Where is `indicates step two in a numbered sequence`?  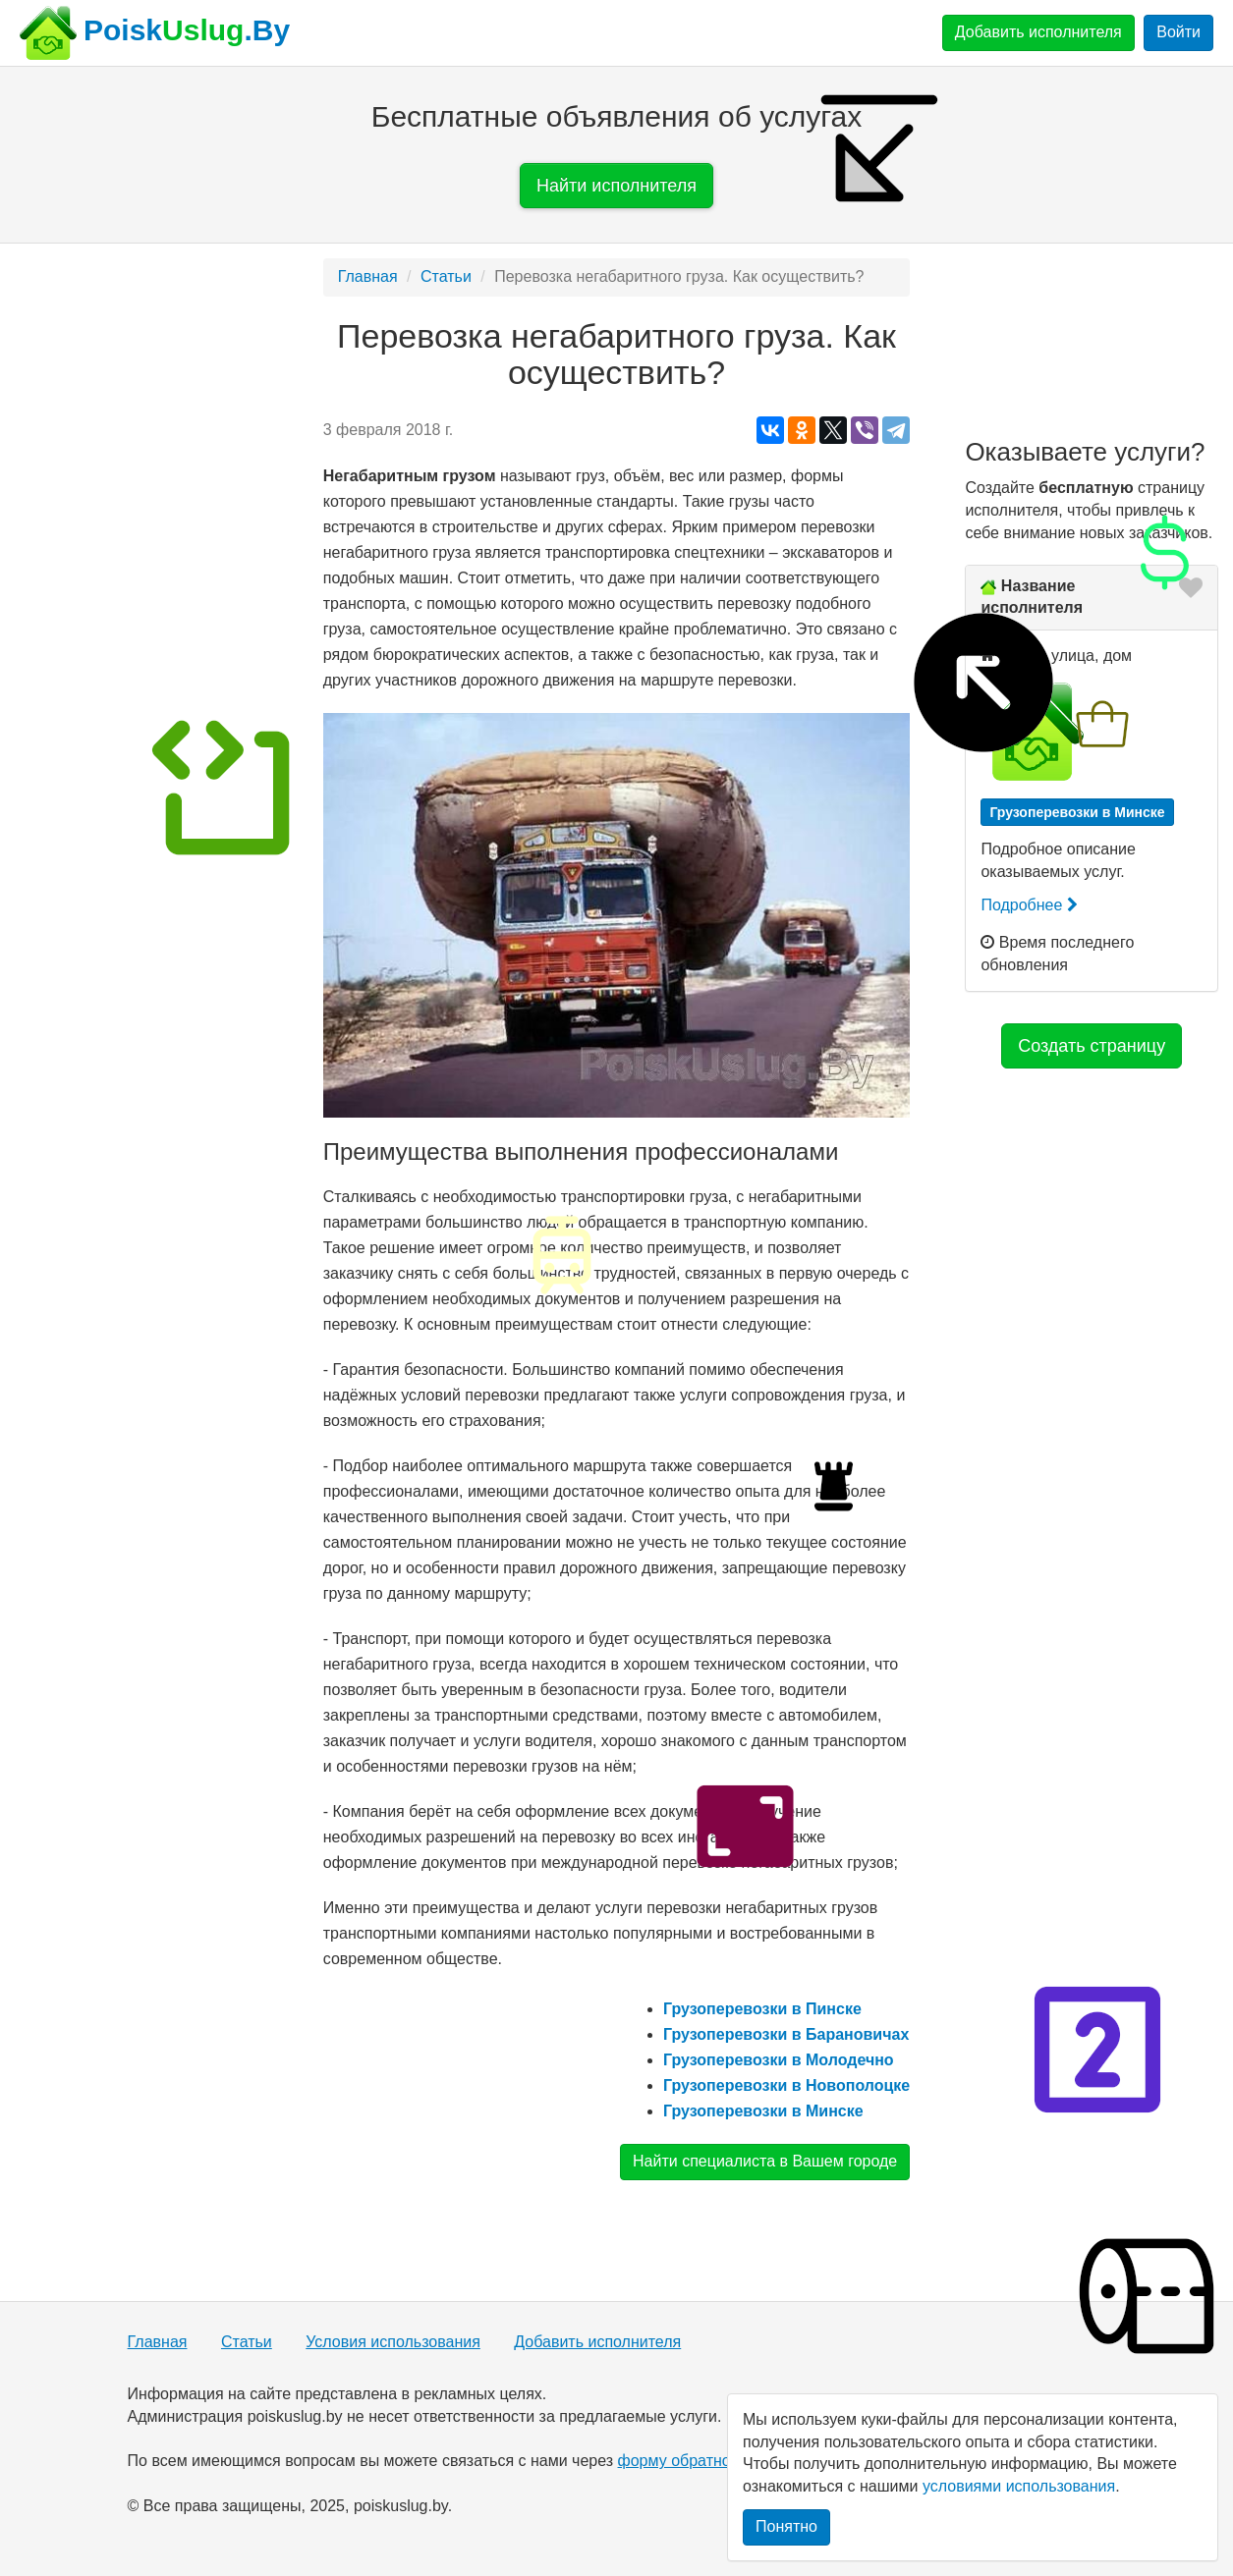 indicates step two in a numbered sequence is located at coordinates (1097, 2050).